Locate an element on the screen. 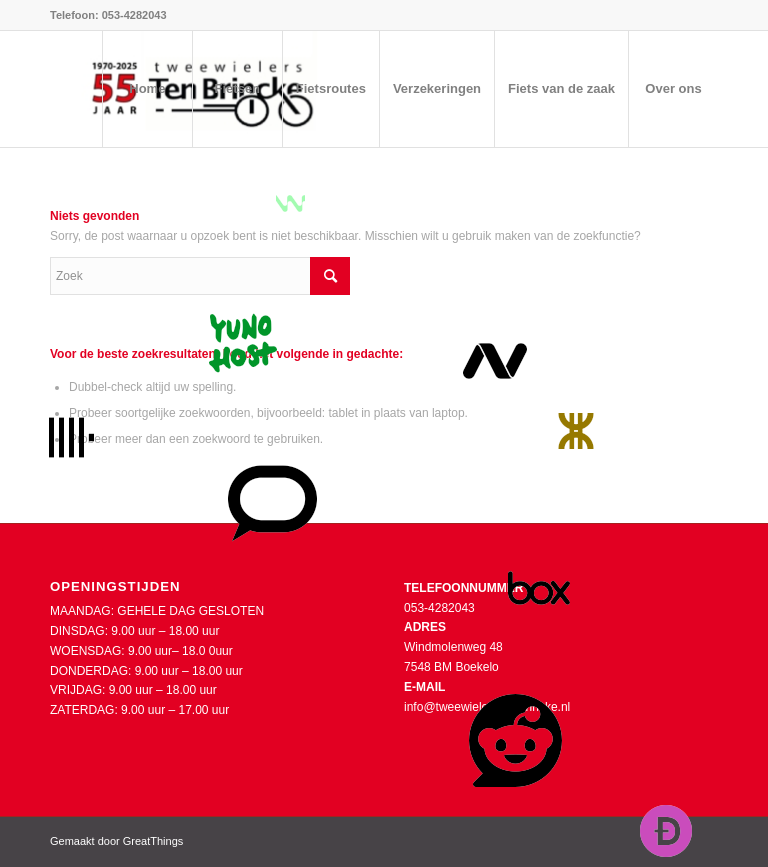 Image resolution: width=768 pixels, height=867 pixels. visit The Conversation website is located at coordinates (272, 503).